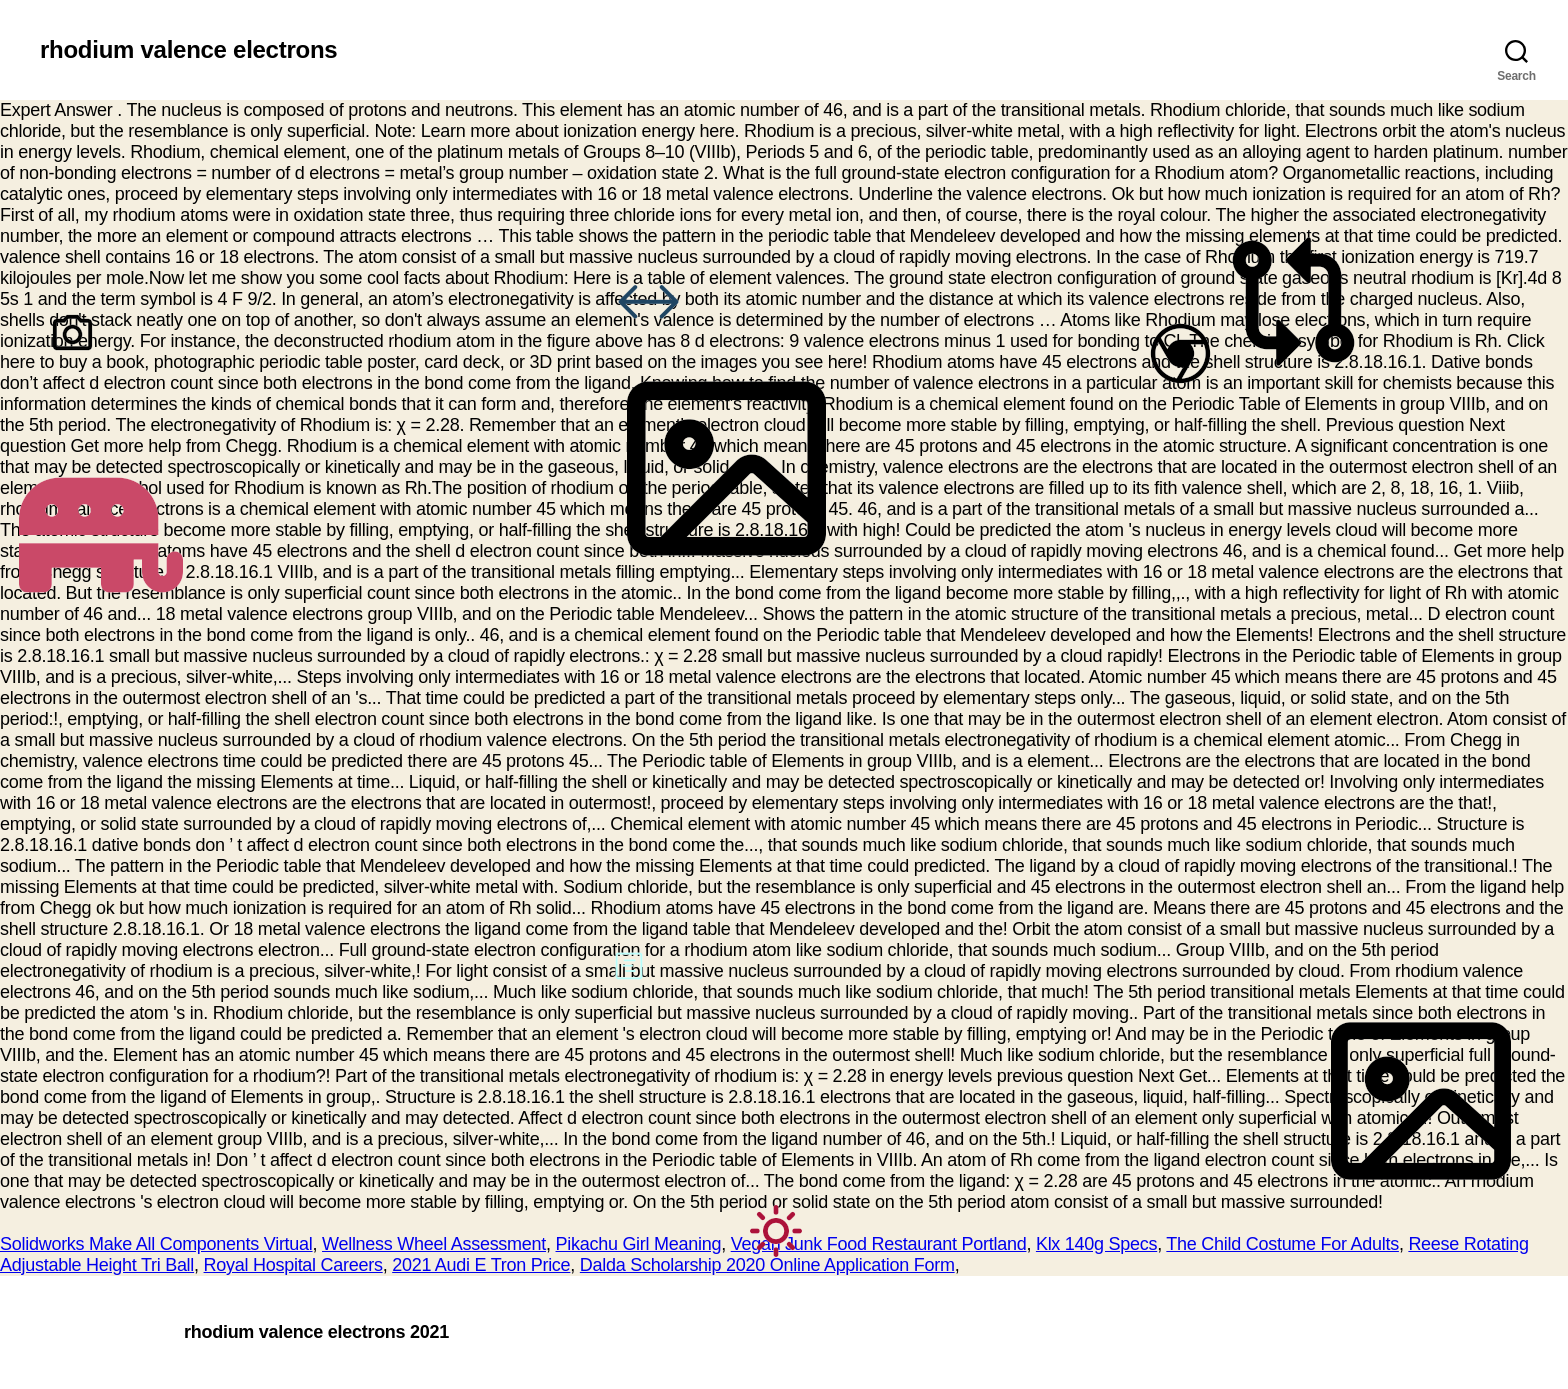 The width and height of the screenshot is (1568, 1389). What do you see at coordinates (726, 468) in the screenshot?
I see `view media file` at bounding box center [726, 468].